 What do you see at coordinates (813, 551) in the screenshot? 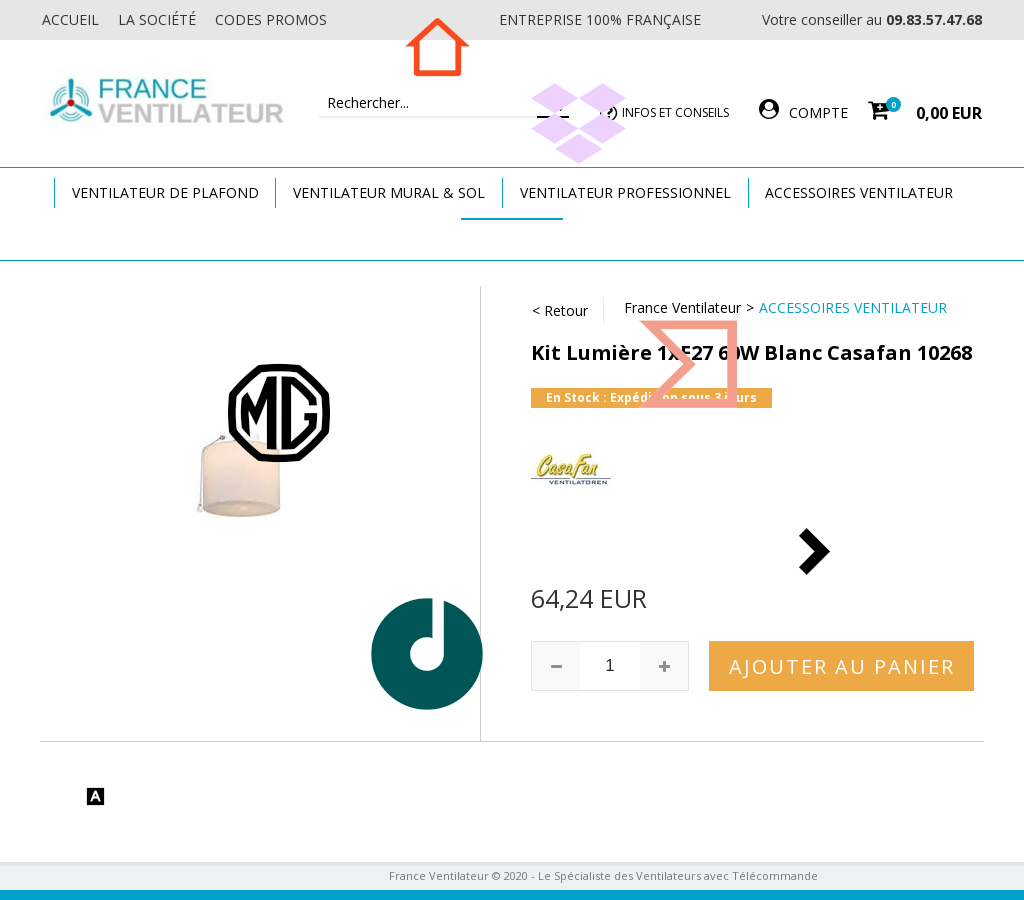
I see `expand a collapsible menu or section` at bounding box center [813, 551].